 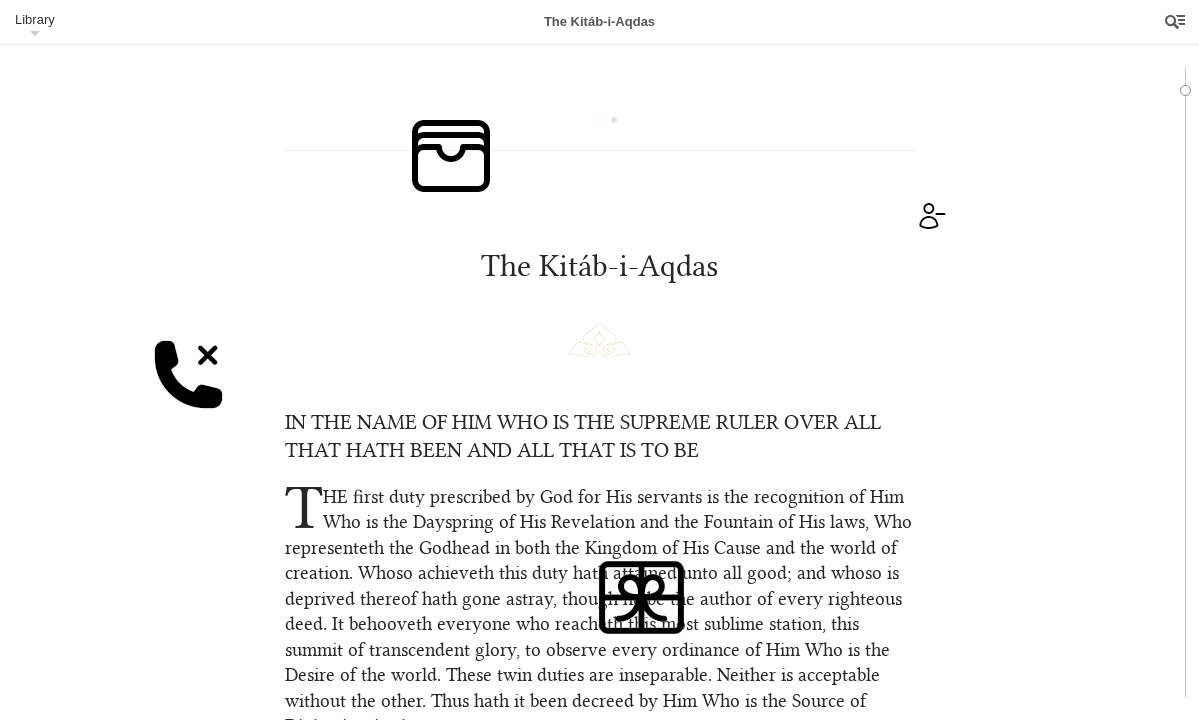 What do you see at coordinates (451, 156) in the screenshot?
I see `access your wallet or payment methods` at bounding box center [451, 156].